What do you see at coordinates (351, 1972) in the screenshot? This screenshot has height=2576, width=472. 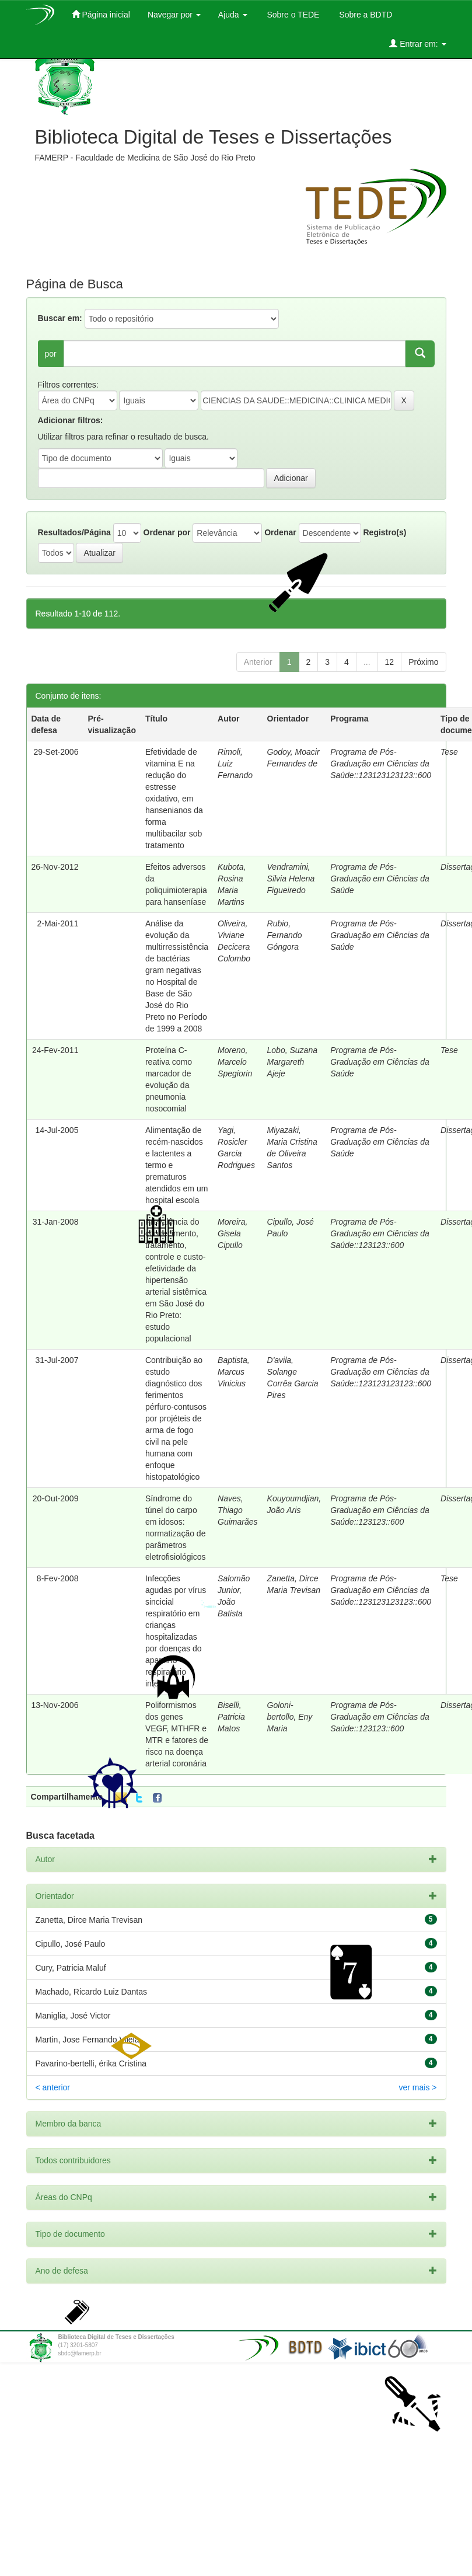 I see `seven of spades playing card` at bounding box center [351, 1972].